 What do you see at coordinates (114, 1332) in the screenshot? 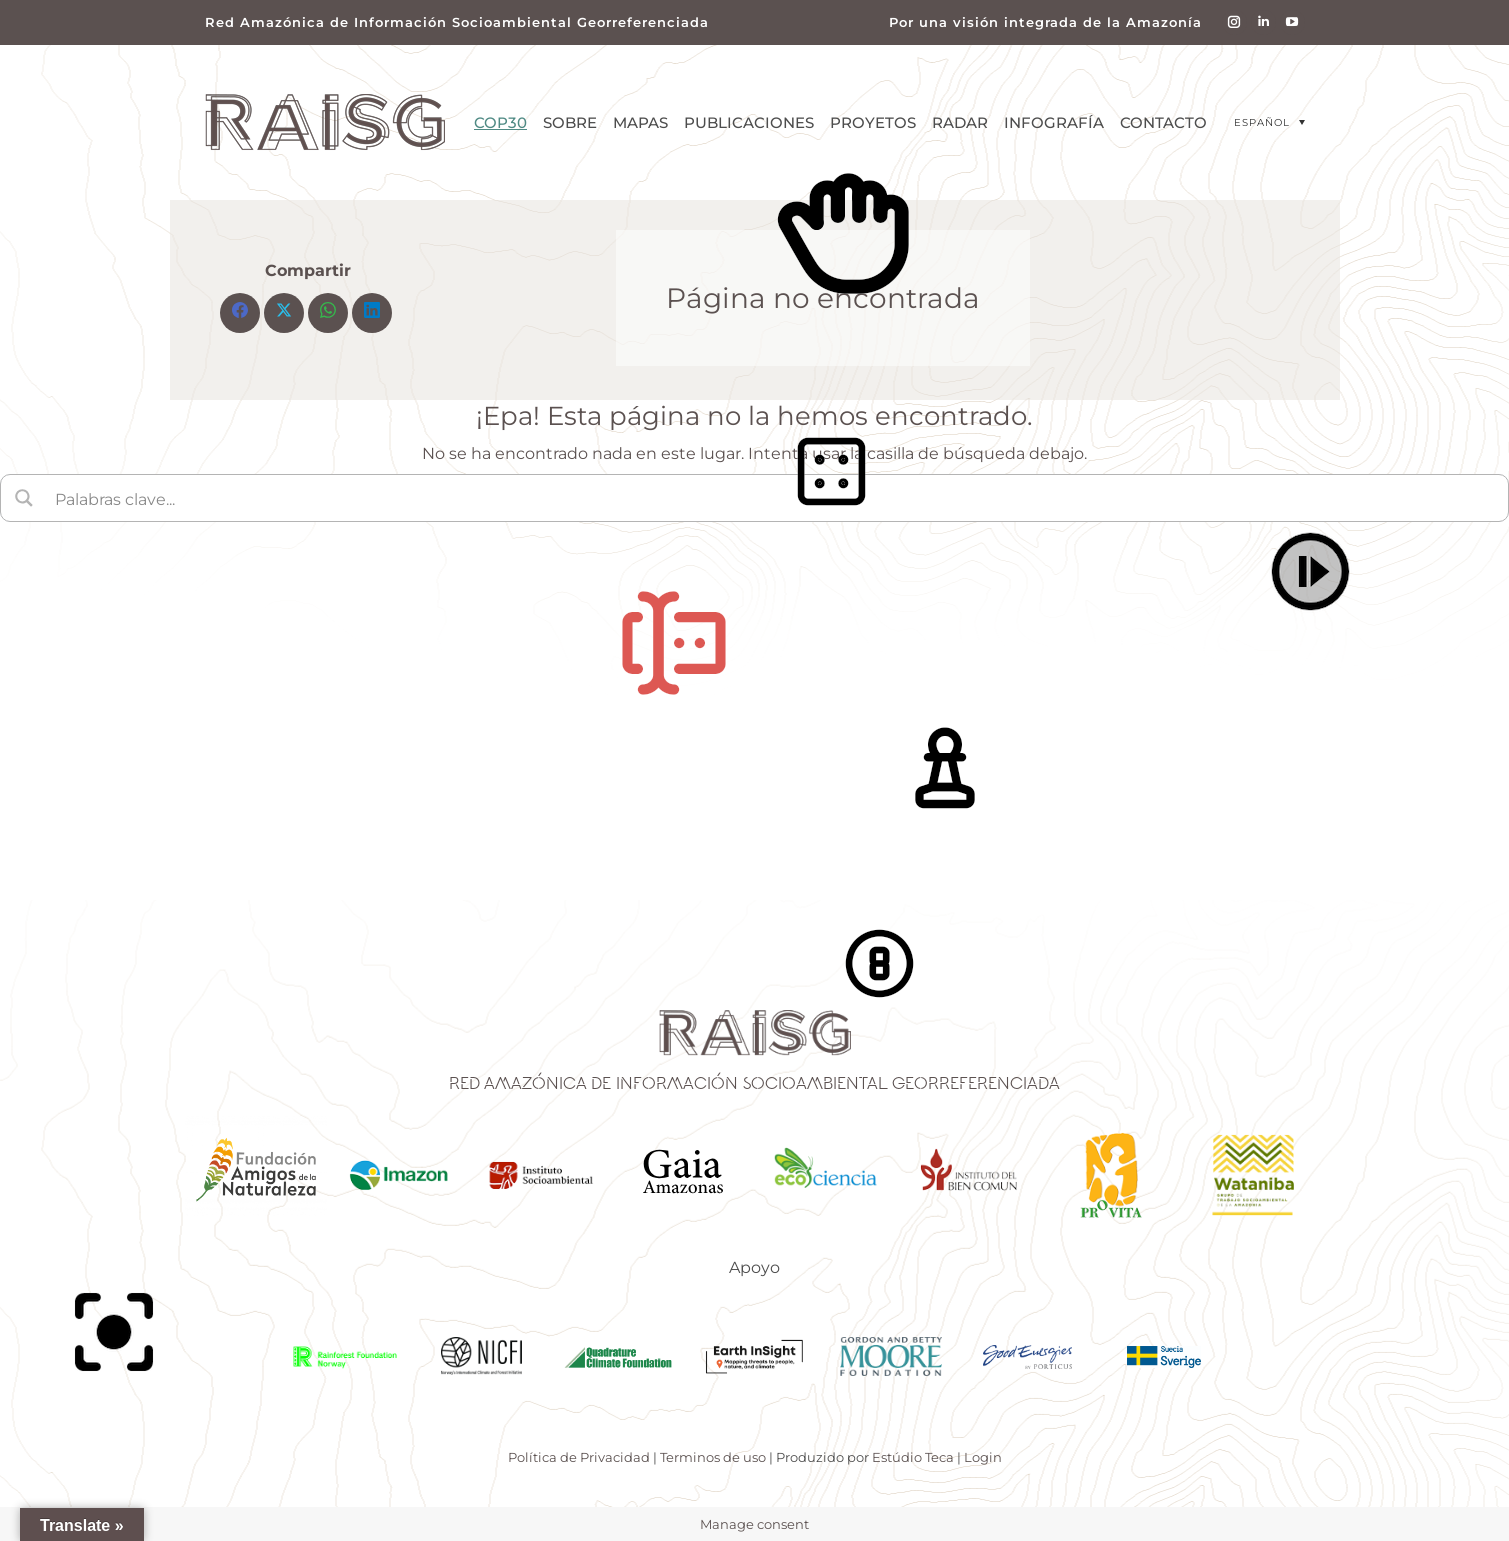
I see `center focus point for camera or image capture` at bounding box center [114, 1332].